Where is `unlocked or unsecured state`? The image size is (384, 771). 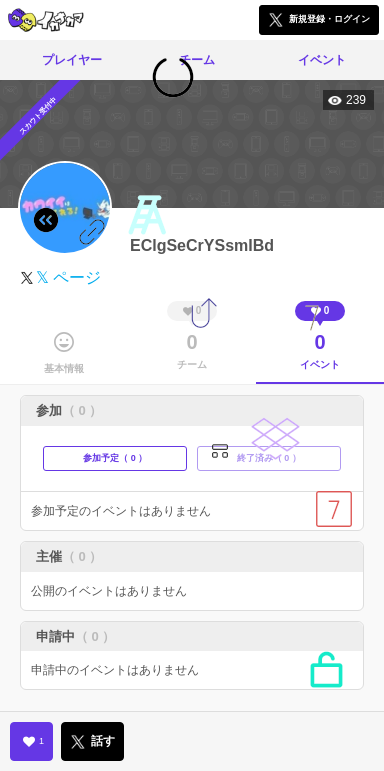 unlocked or unsecured state is located at coordinates (326, 671).